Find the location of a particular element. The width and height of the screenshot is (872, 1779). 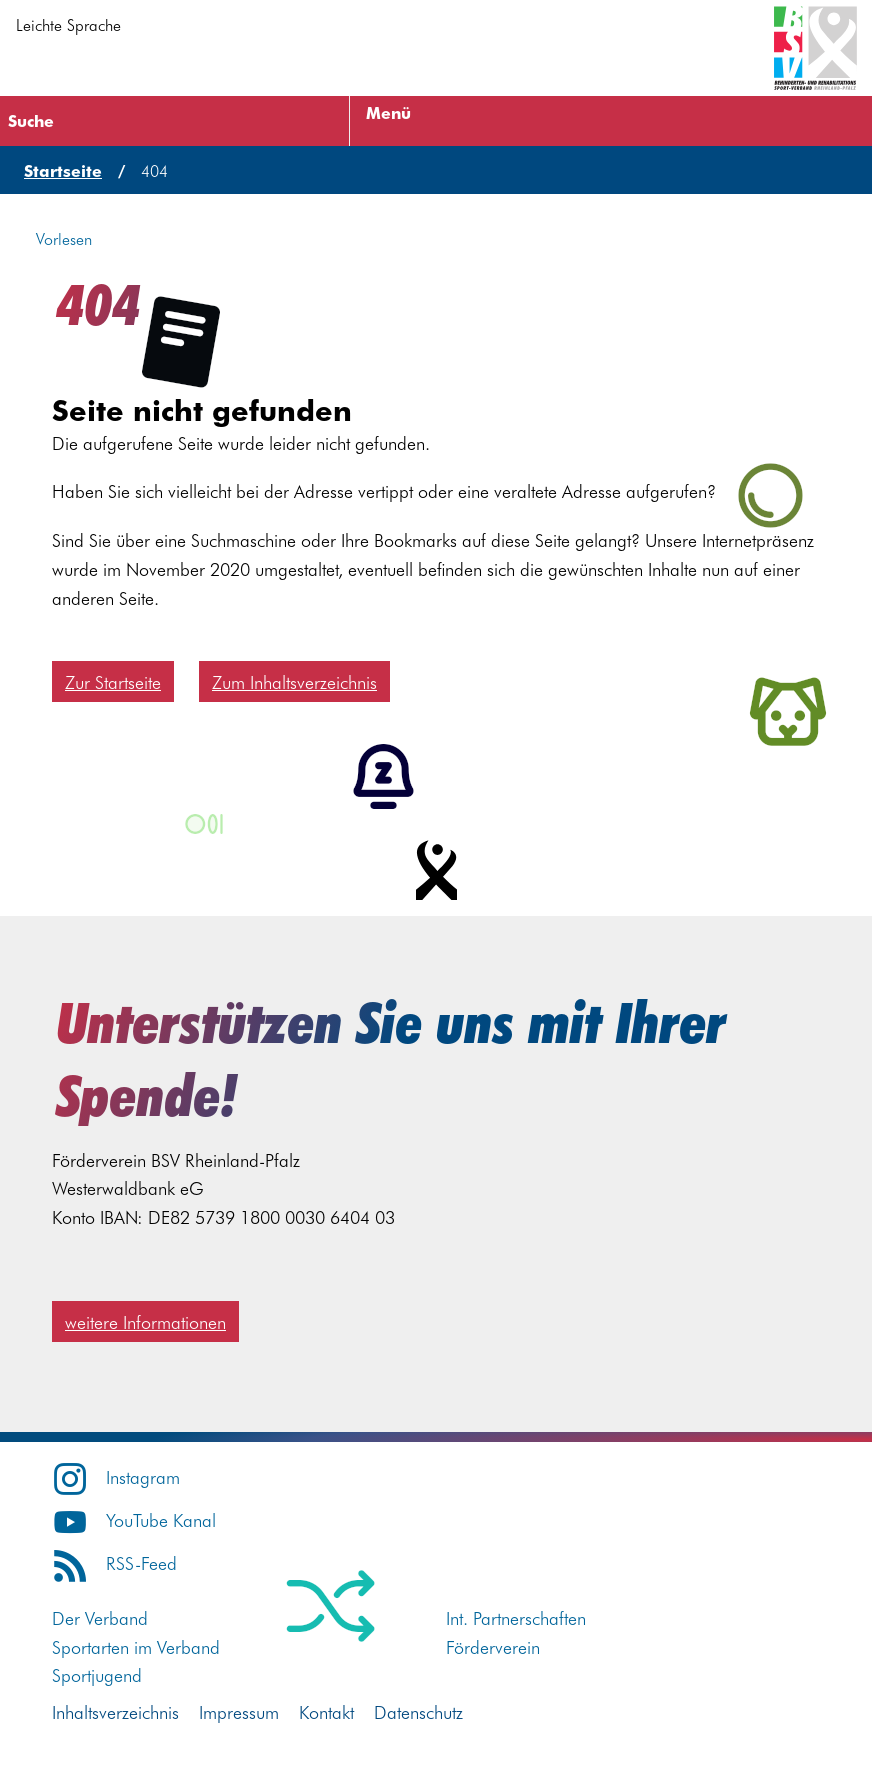

snooze notifications is located at coordinates (383, 776).